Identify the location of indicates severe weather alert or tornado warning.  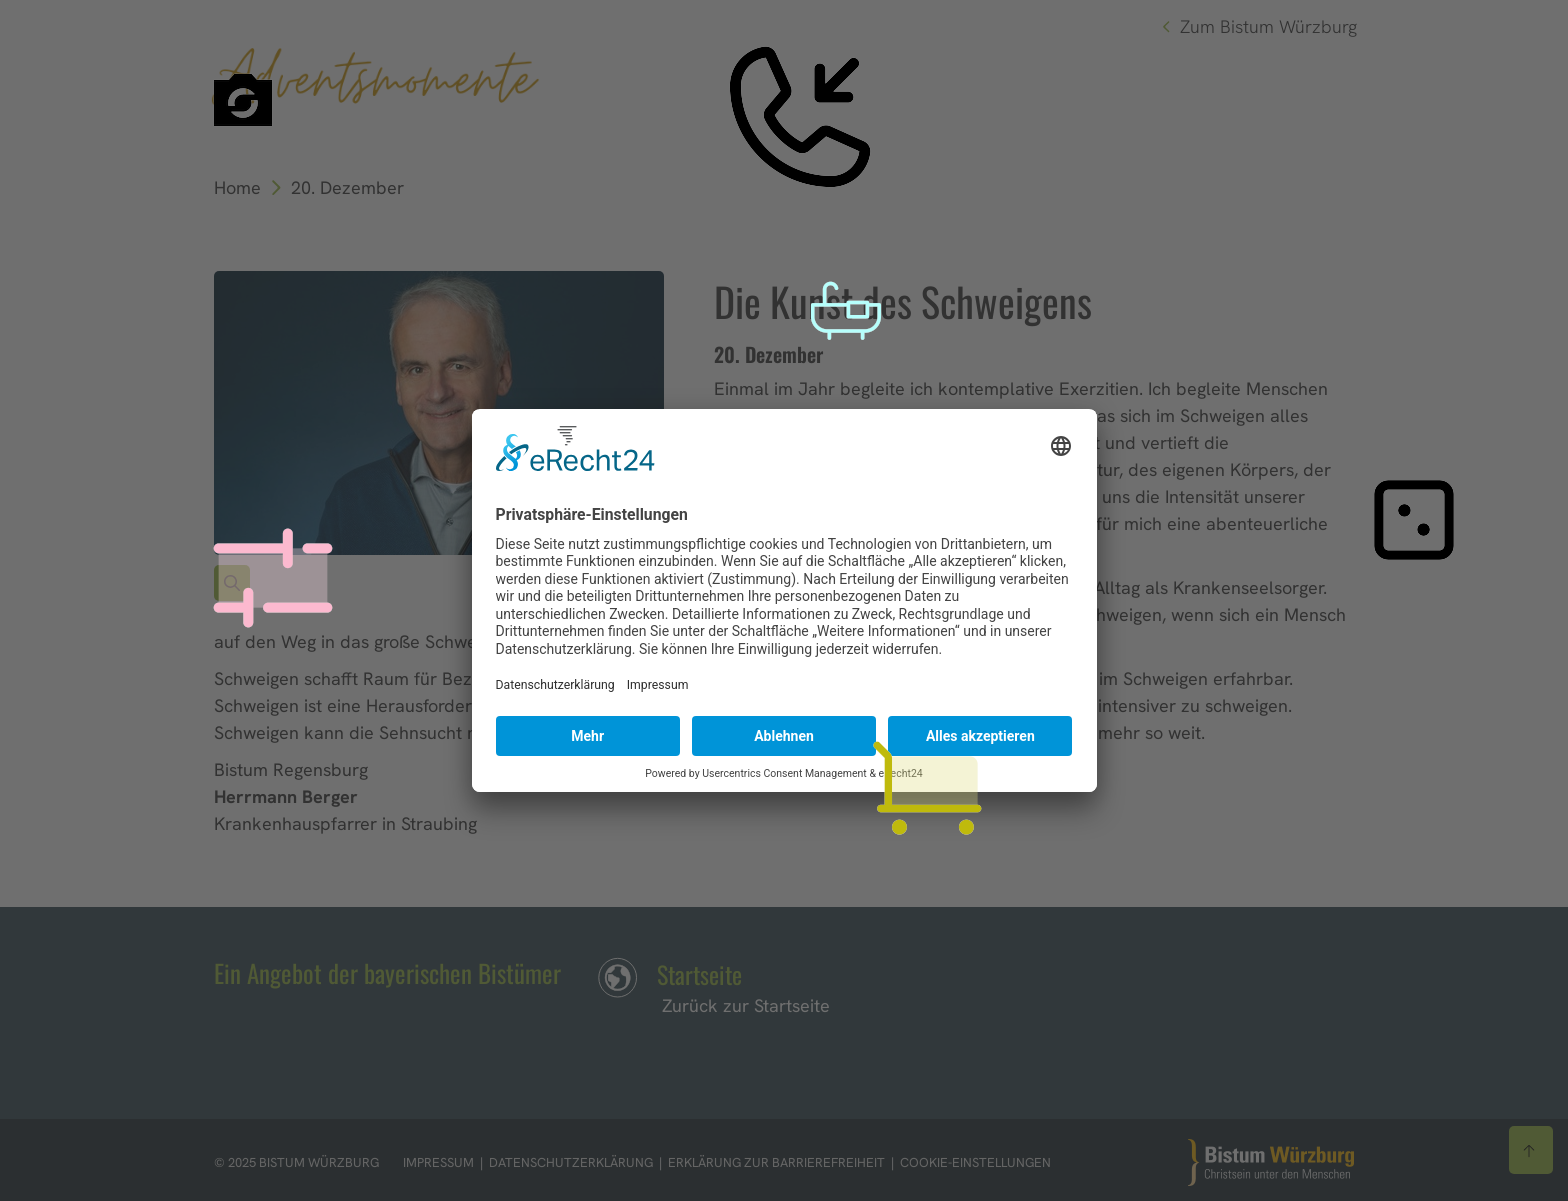
(567, 435).